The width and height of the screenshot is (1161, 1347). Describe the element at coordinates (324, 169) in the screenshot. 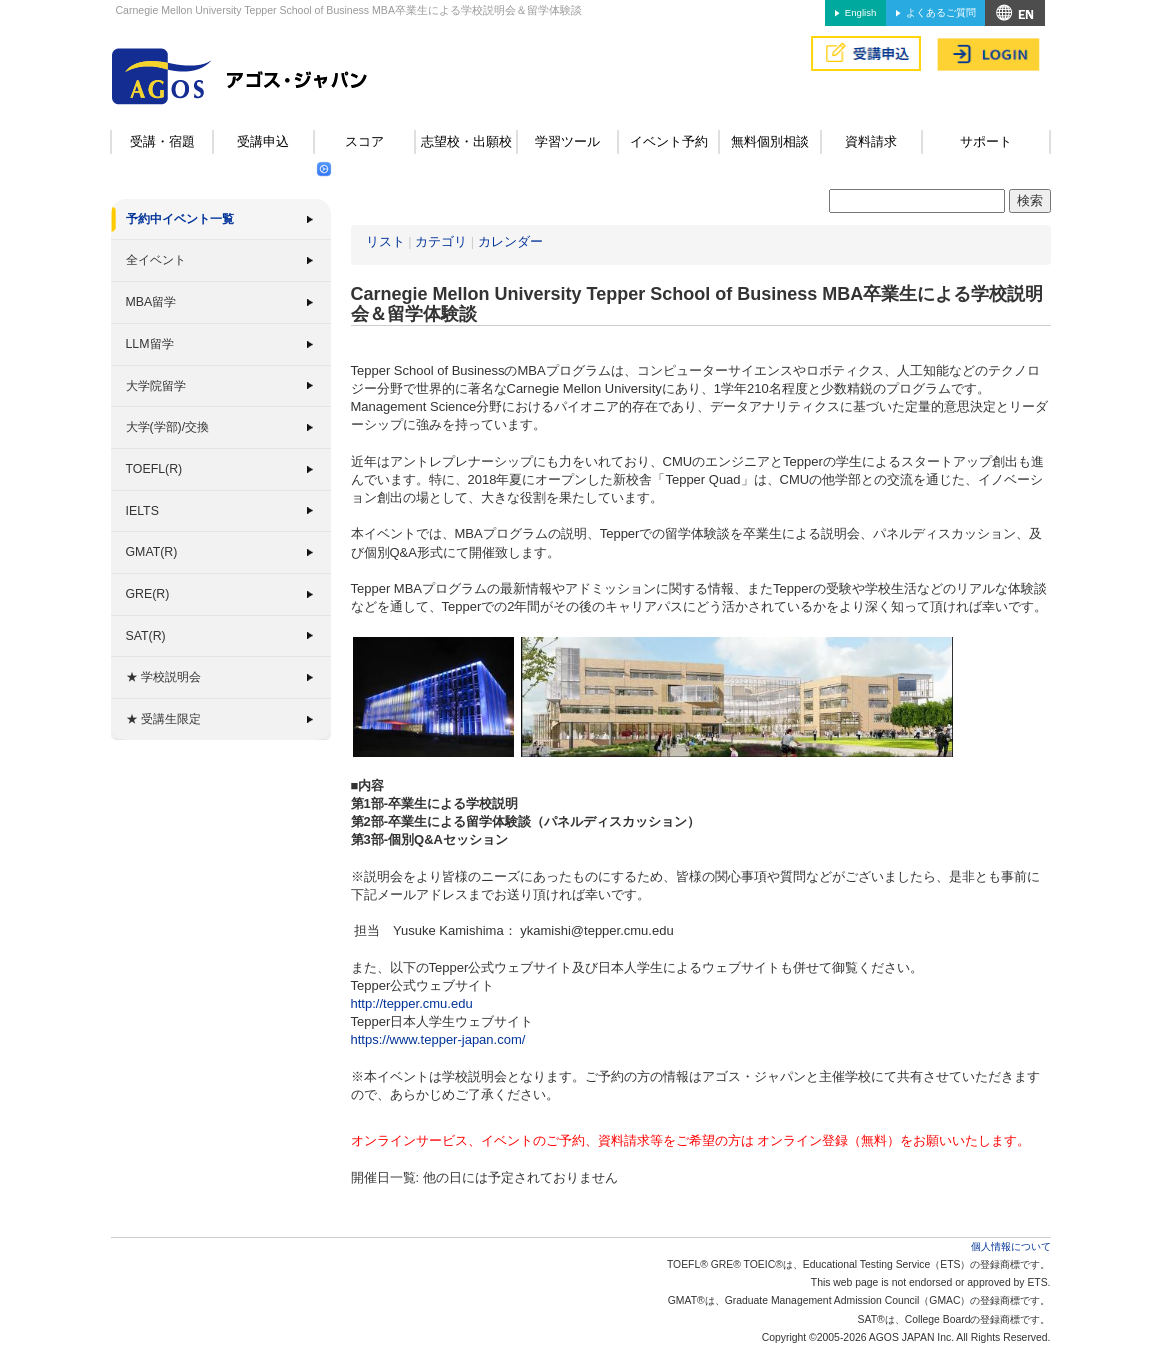

I see `access system settings and preferences` at that location.